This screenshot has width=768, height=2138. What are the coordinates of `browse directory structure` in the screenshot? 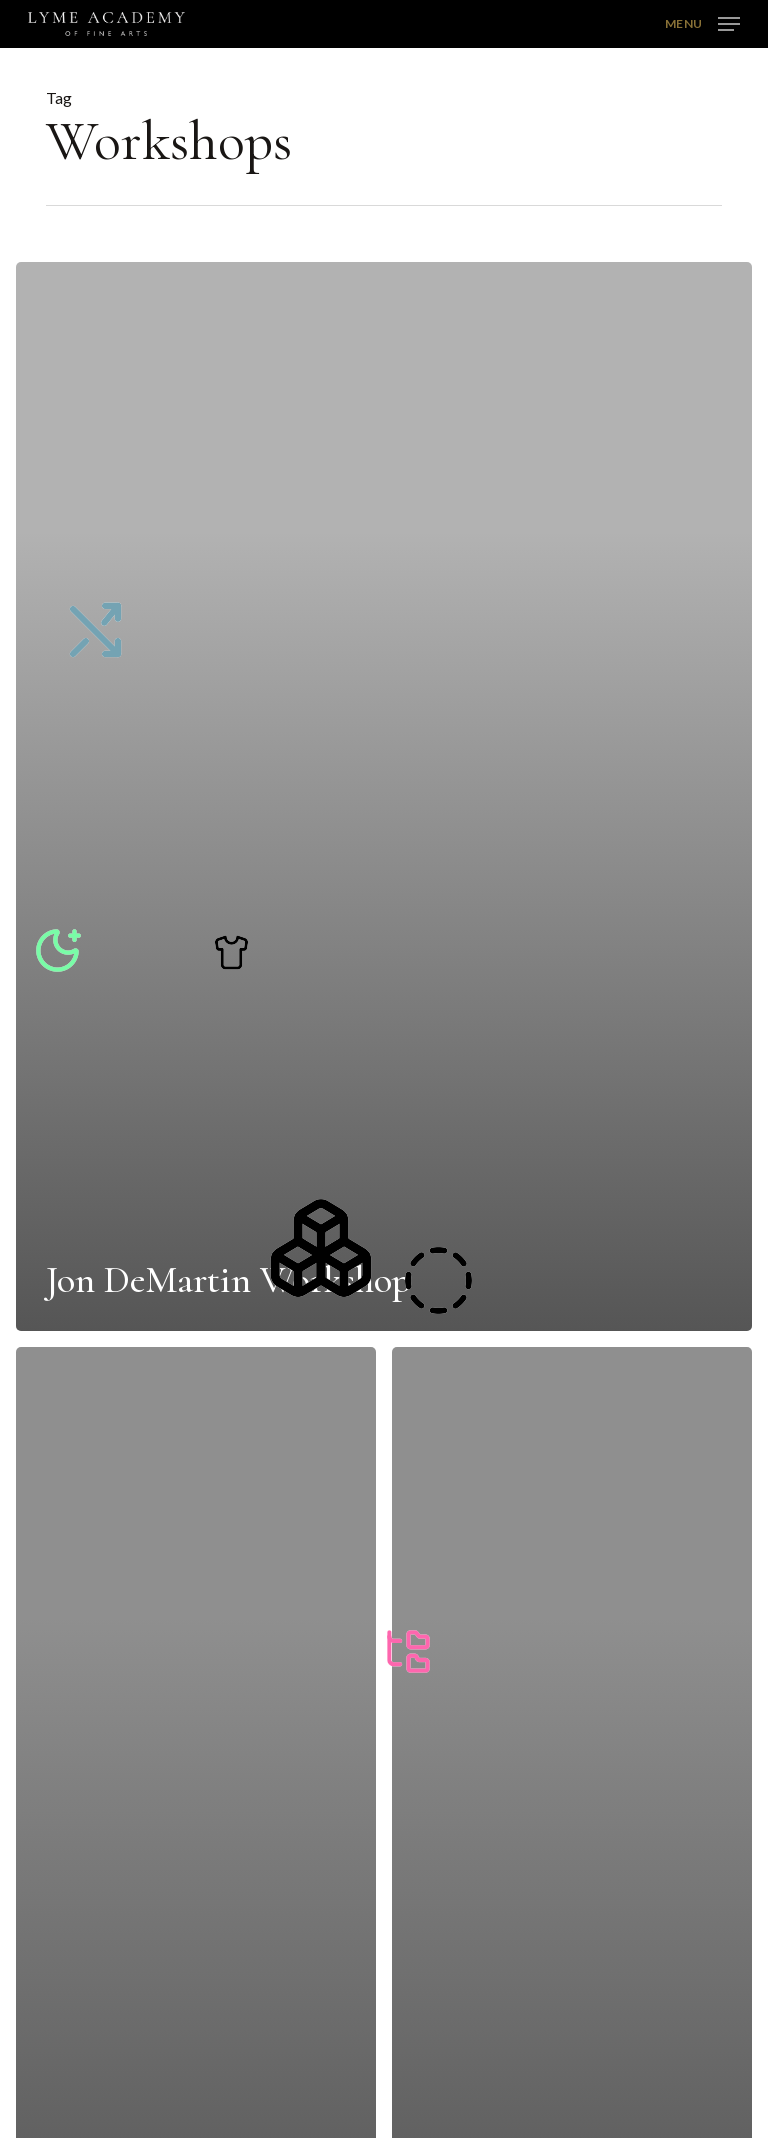 It's located at (408, 1651).